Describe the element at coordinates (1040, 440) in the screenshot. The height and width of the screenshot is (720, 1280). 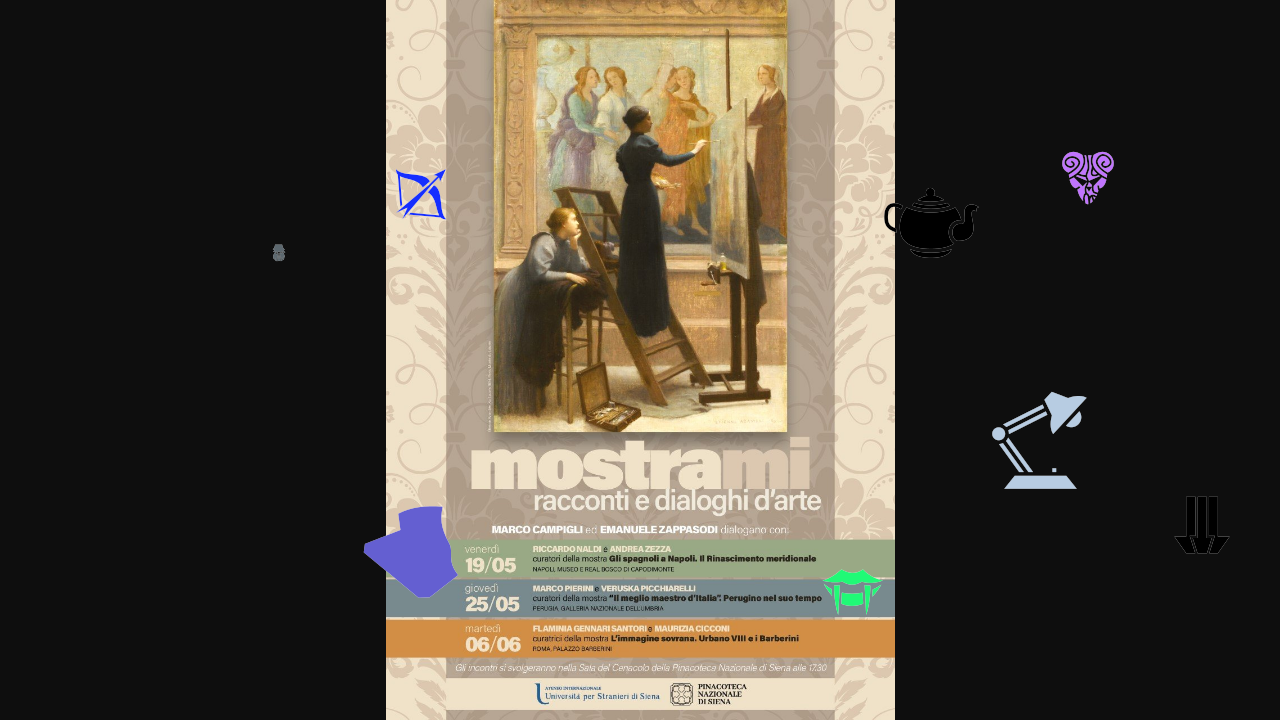
I see `toggle desk lamp or workspace lighting` at that location.